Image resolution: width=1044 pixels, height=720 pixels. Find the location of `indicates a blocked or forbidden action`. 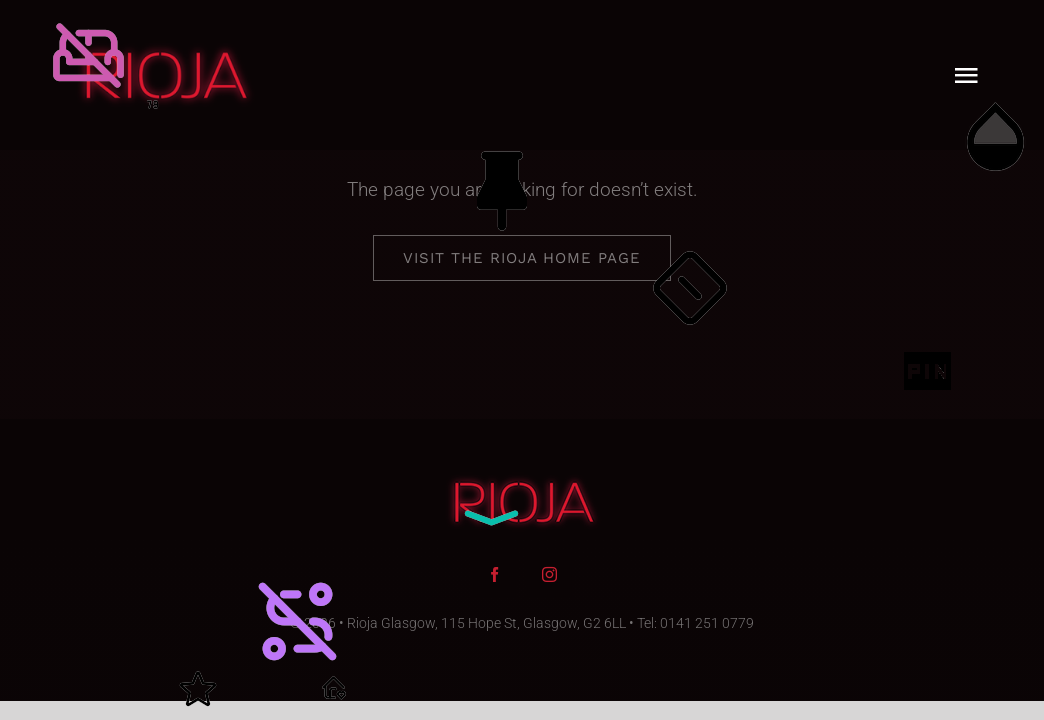

indicates a blocked or forbidden action is located at coordinates (690, 288).